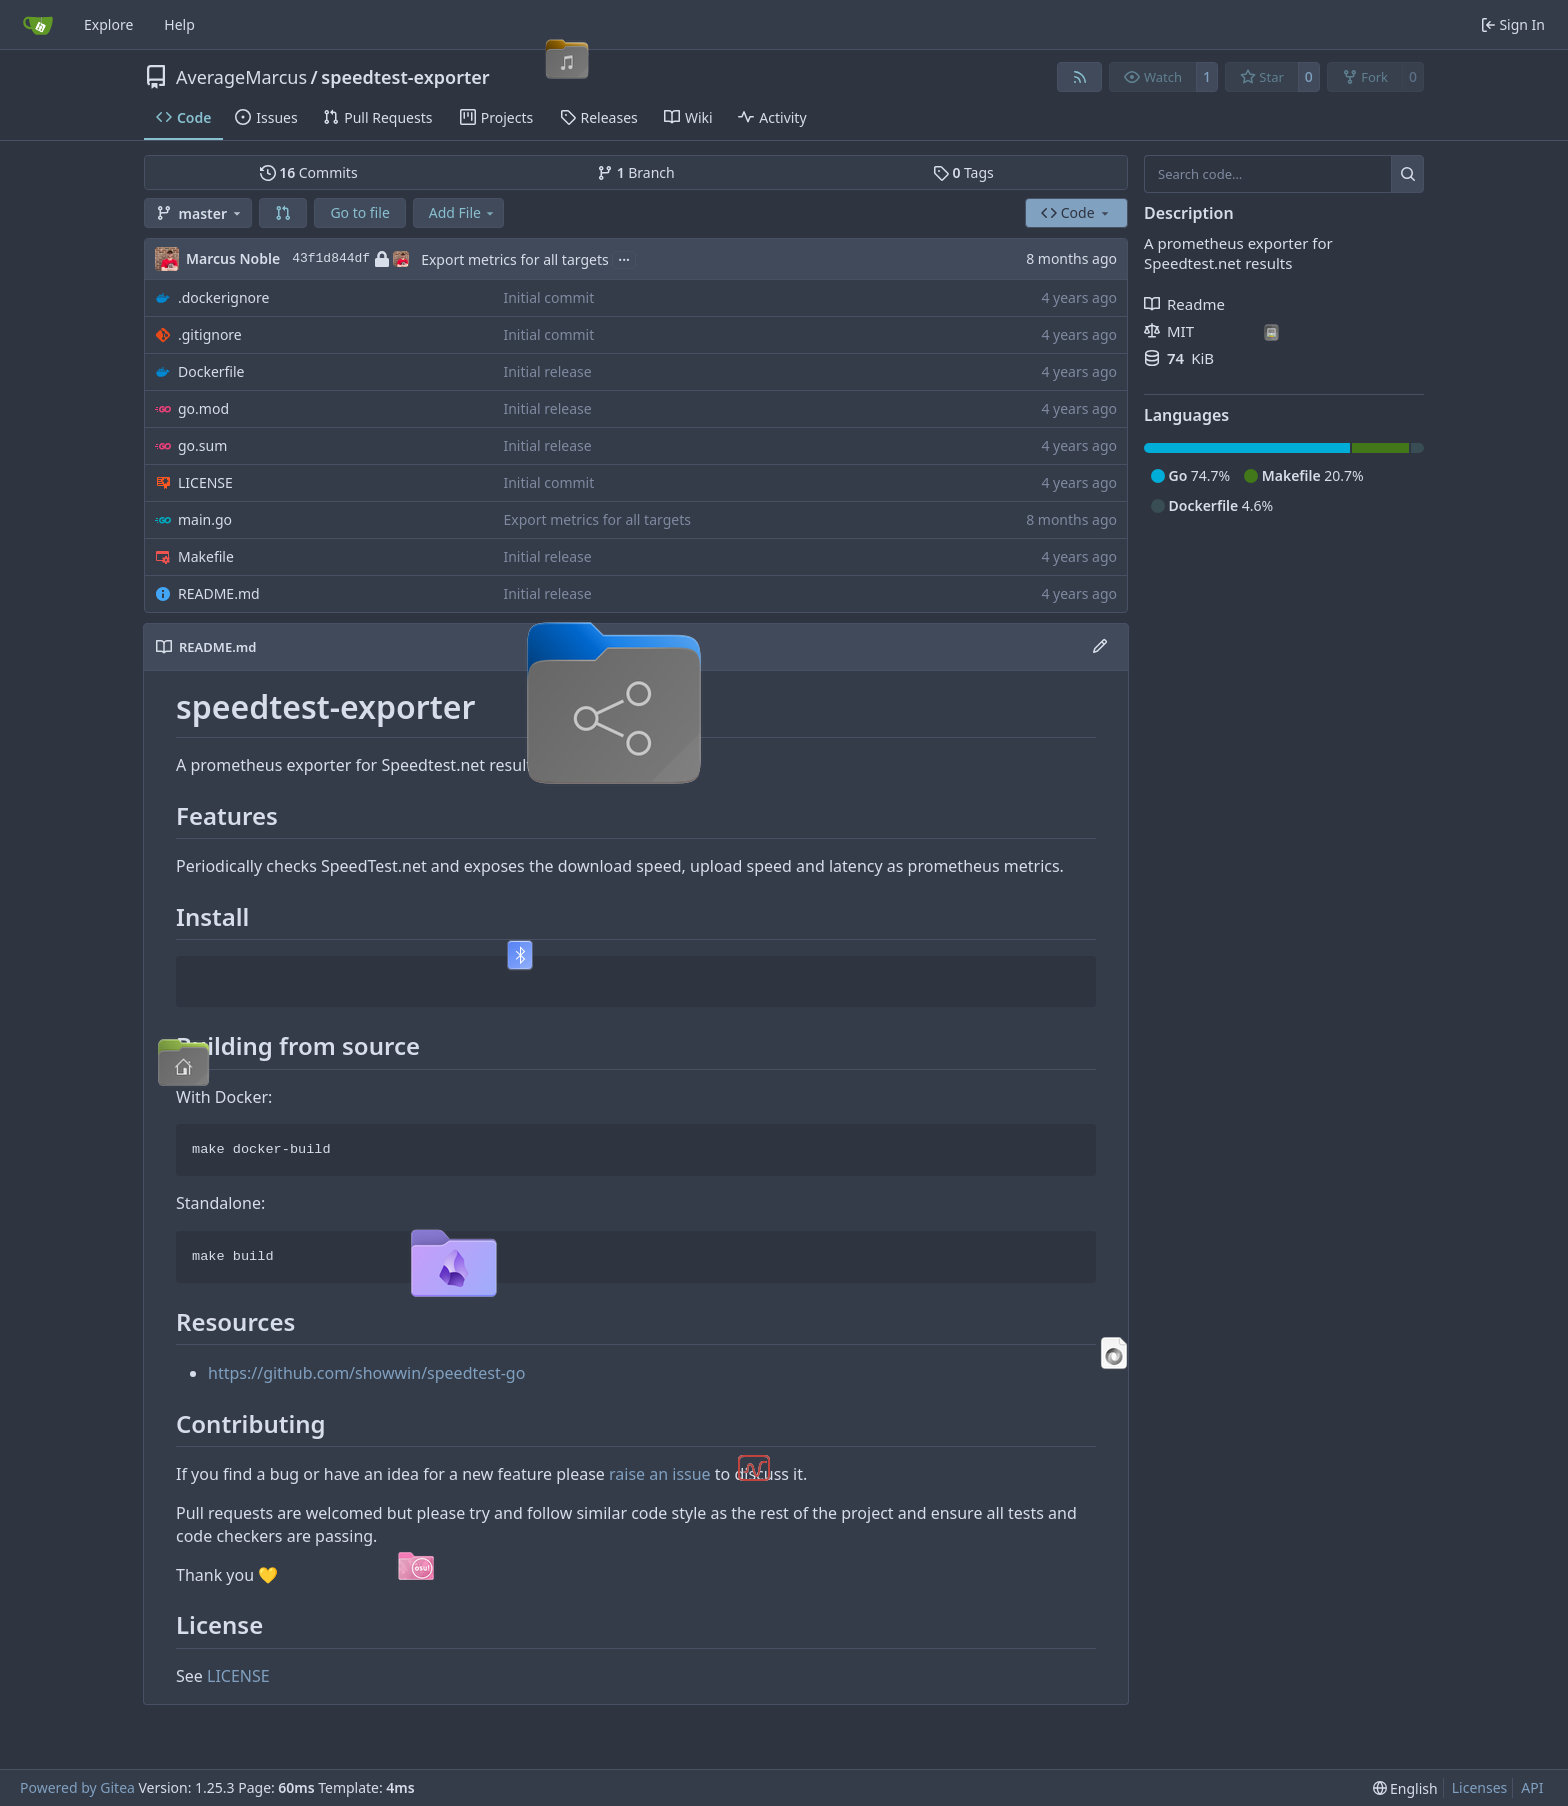  Describe the element at coordinates (1271, 332) in the screenshot. I see `game boy advance ROM file` at that location.